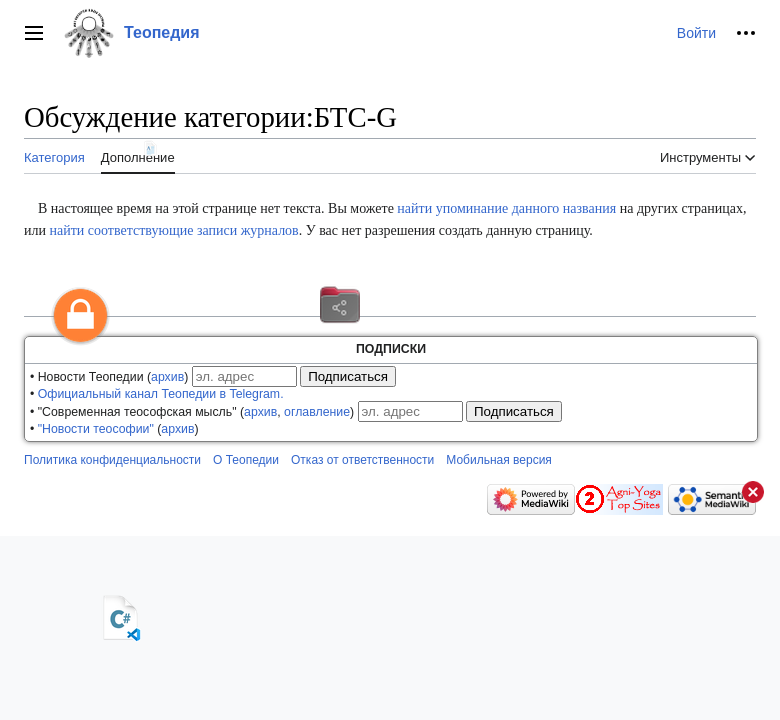 The width and height of the screenshot is (780, 720). I want to click on open a C# source code file, so click(120, 618).